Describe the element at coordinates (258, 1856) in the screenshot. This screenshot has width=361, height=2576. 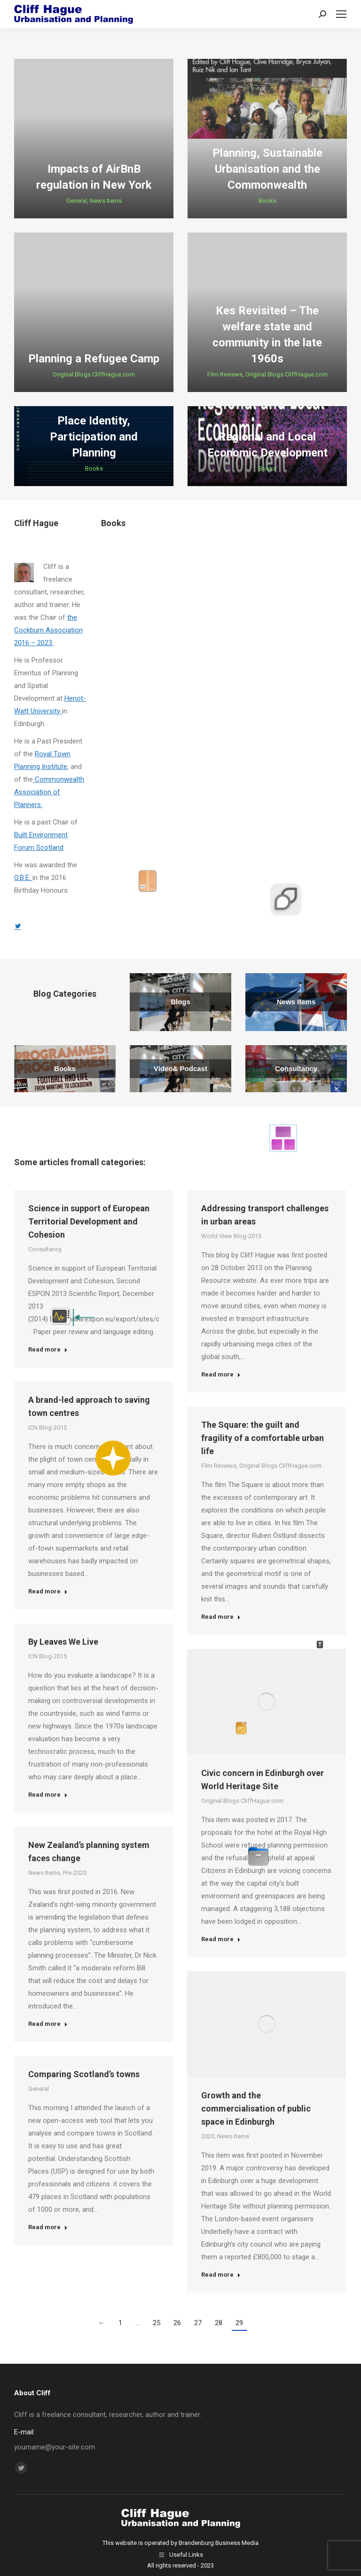
I see `open the files application` at that location.